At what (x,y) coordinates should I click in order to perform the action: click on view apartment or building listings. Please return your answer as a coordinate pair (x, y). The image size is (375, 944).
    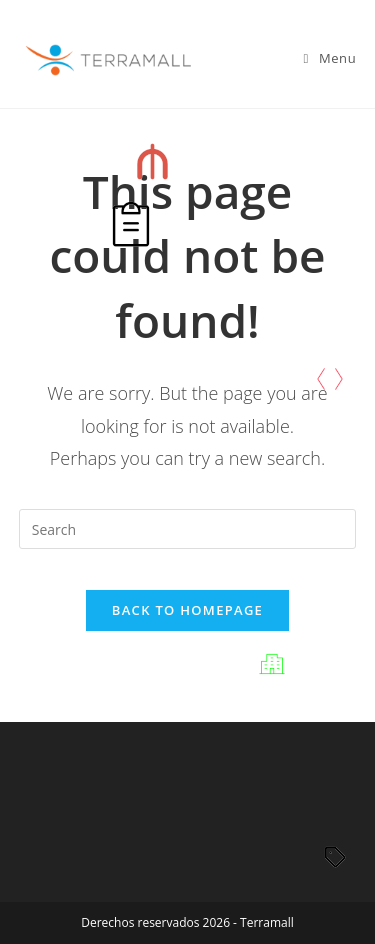
    Looking at the image, I should click on (272, 664).